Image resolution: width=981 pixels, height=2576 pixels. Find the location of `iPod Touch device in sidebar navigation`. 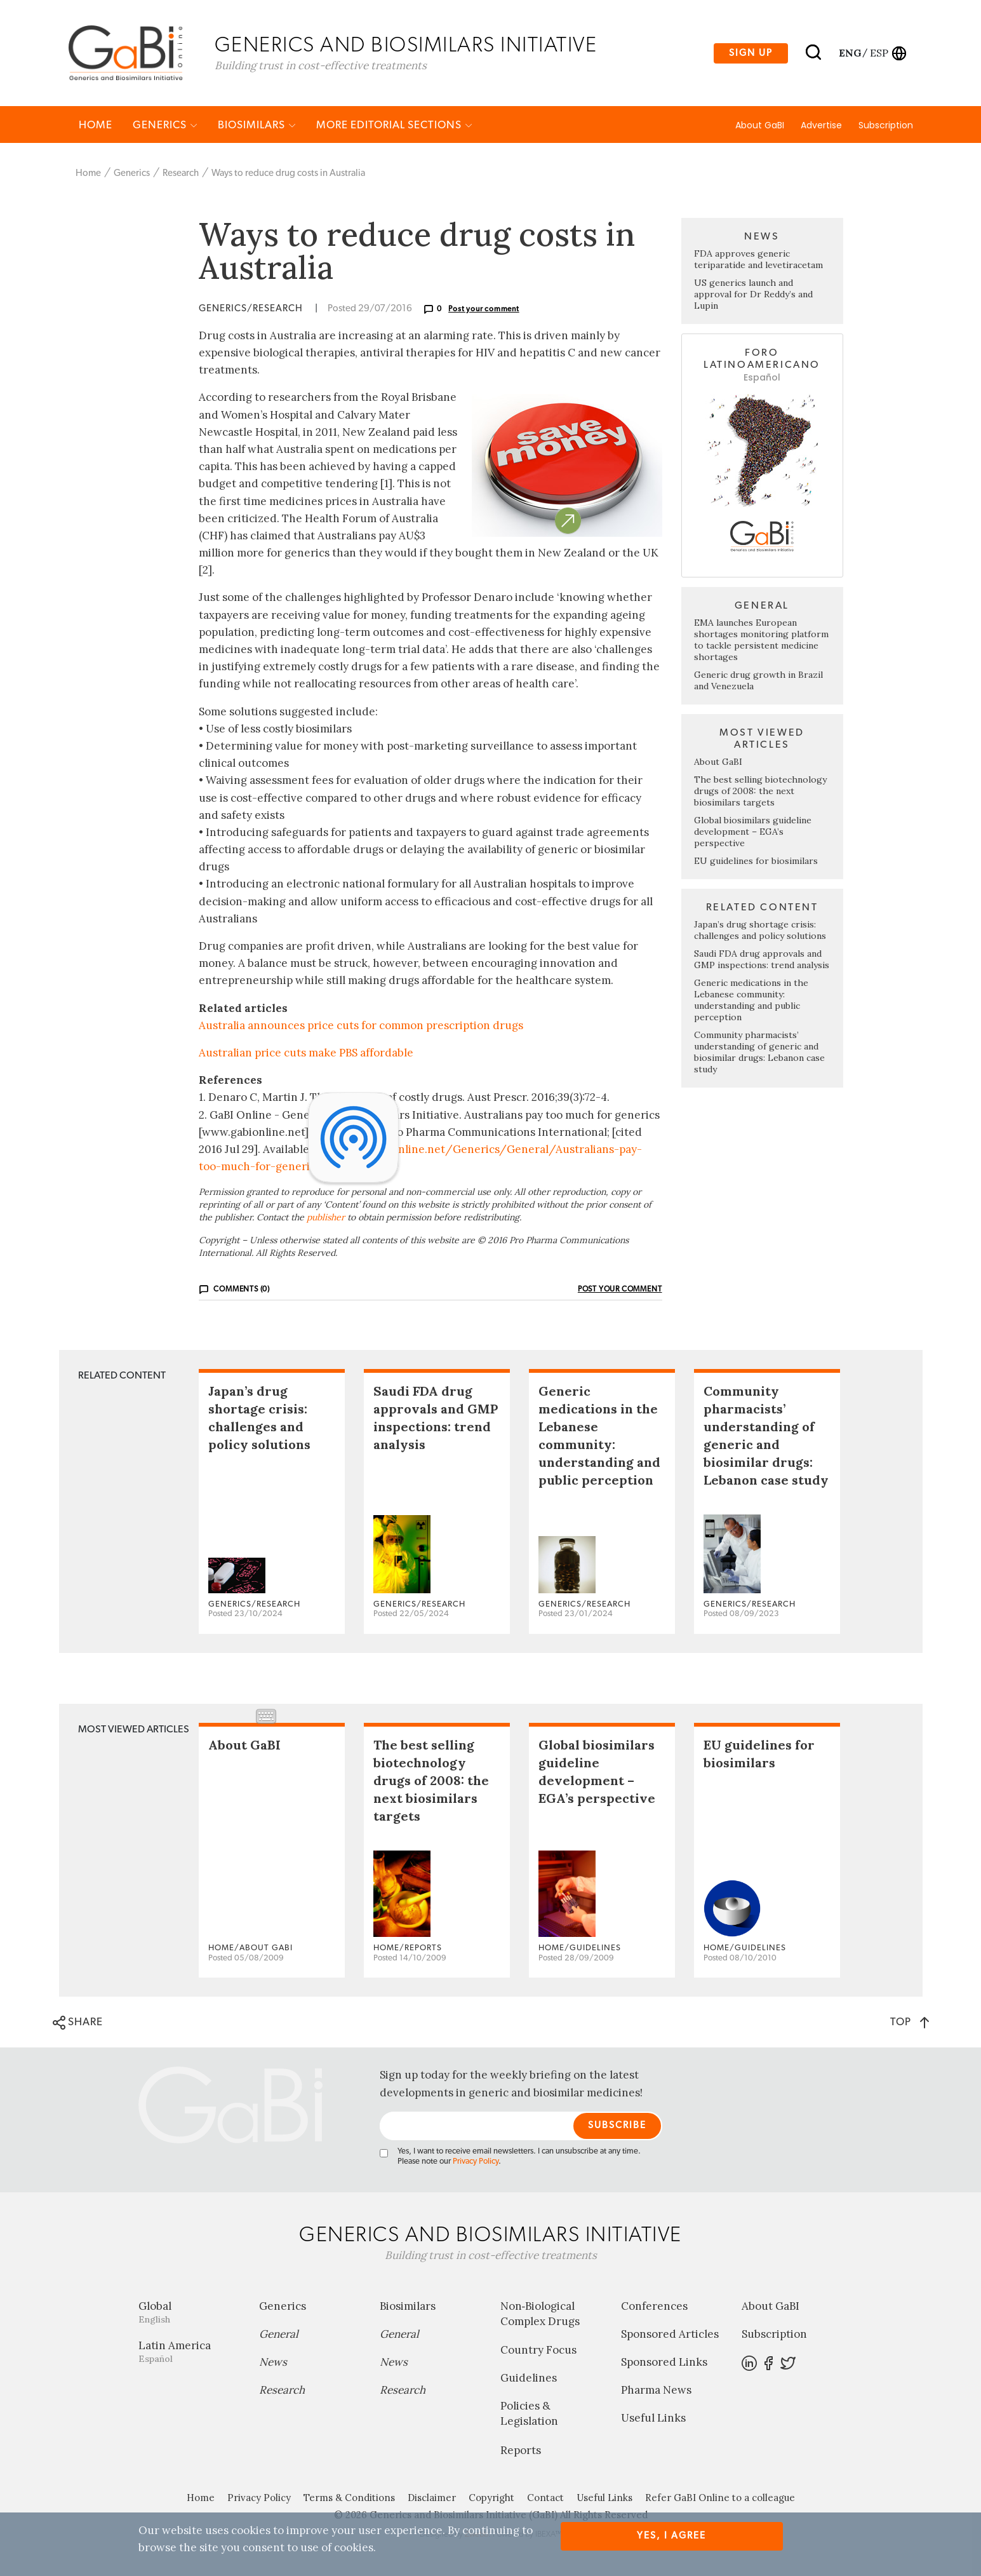

iPod Touch device in sidebar navigation is located at coordinates (710, 1528).